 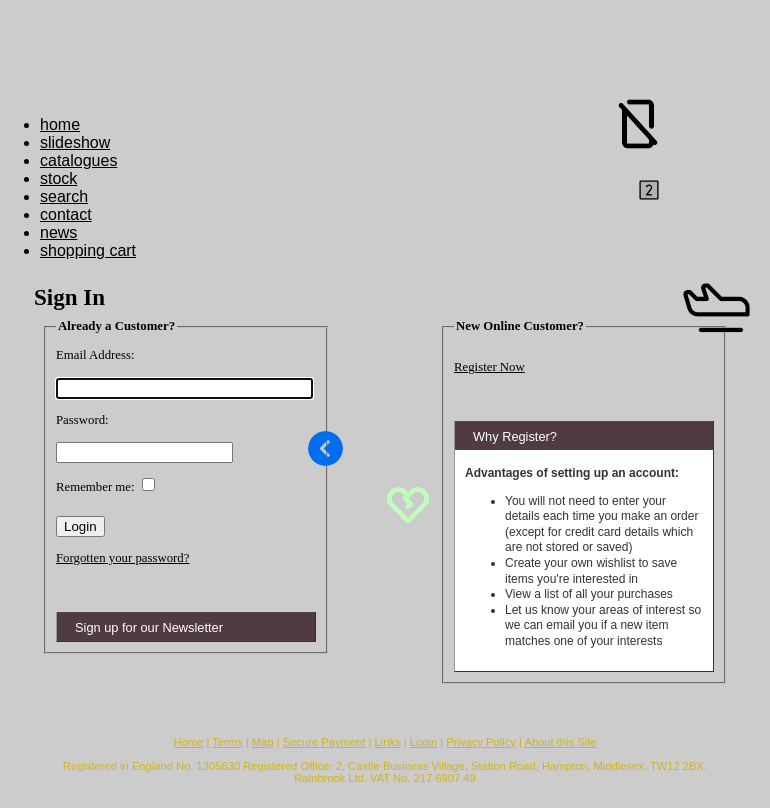 I want to click on go back to the previous screen, so click(x=325, y=448).